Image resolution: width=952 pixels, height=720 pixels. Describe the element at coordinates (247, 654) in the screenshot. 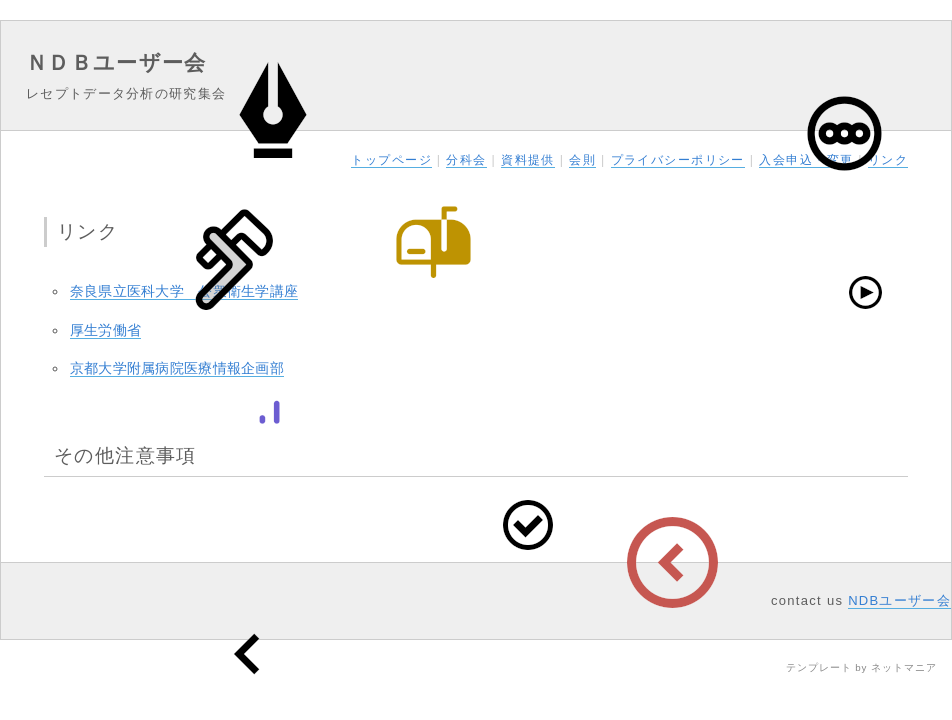

I see `go back to the previous screen` at that location.